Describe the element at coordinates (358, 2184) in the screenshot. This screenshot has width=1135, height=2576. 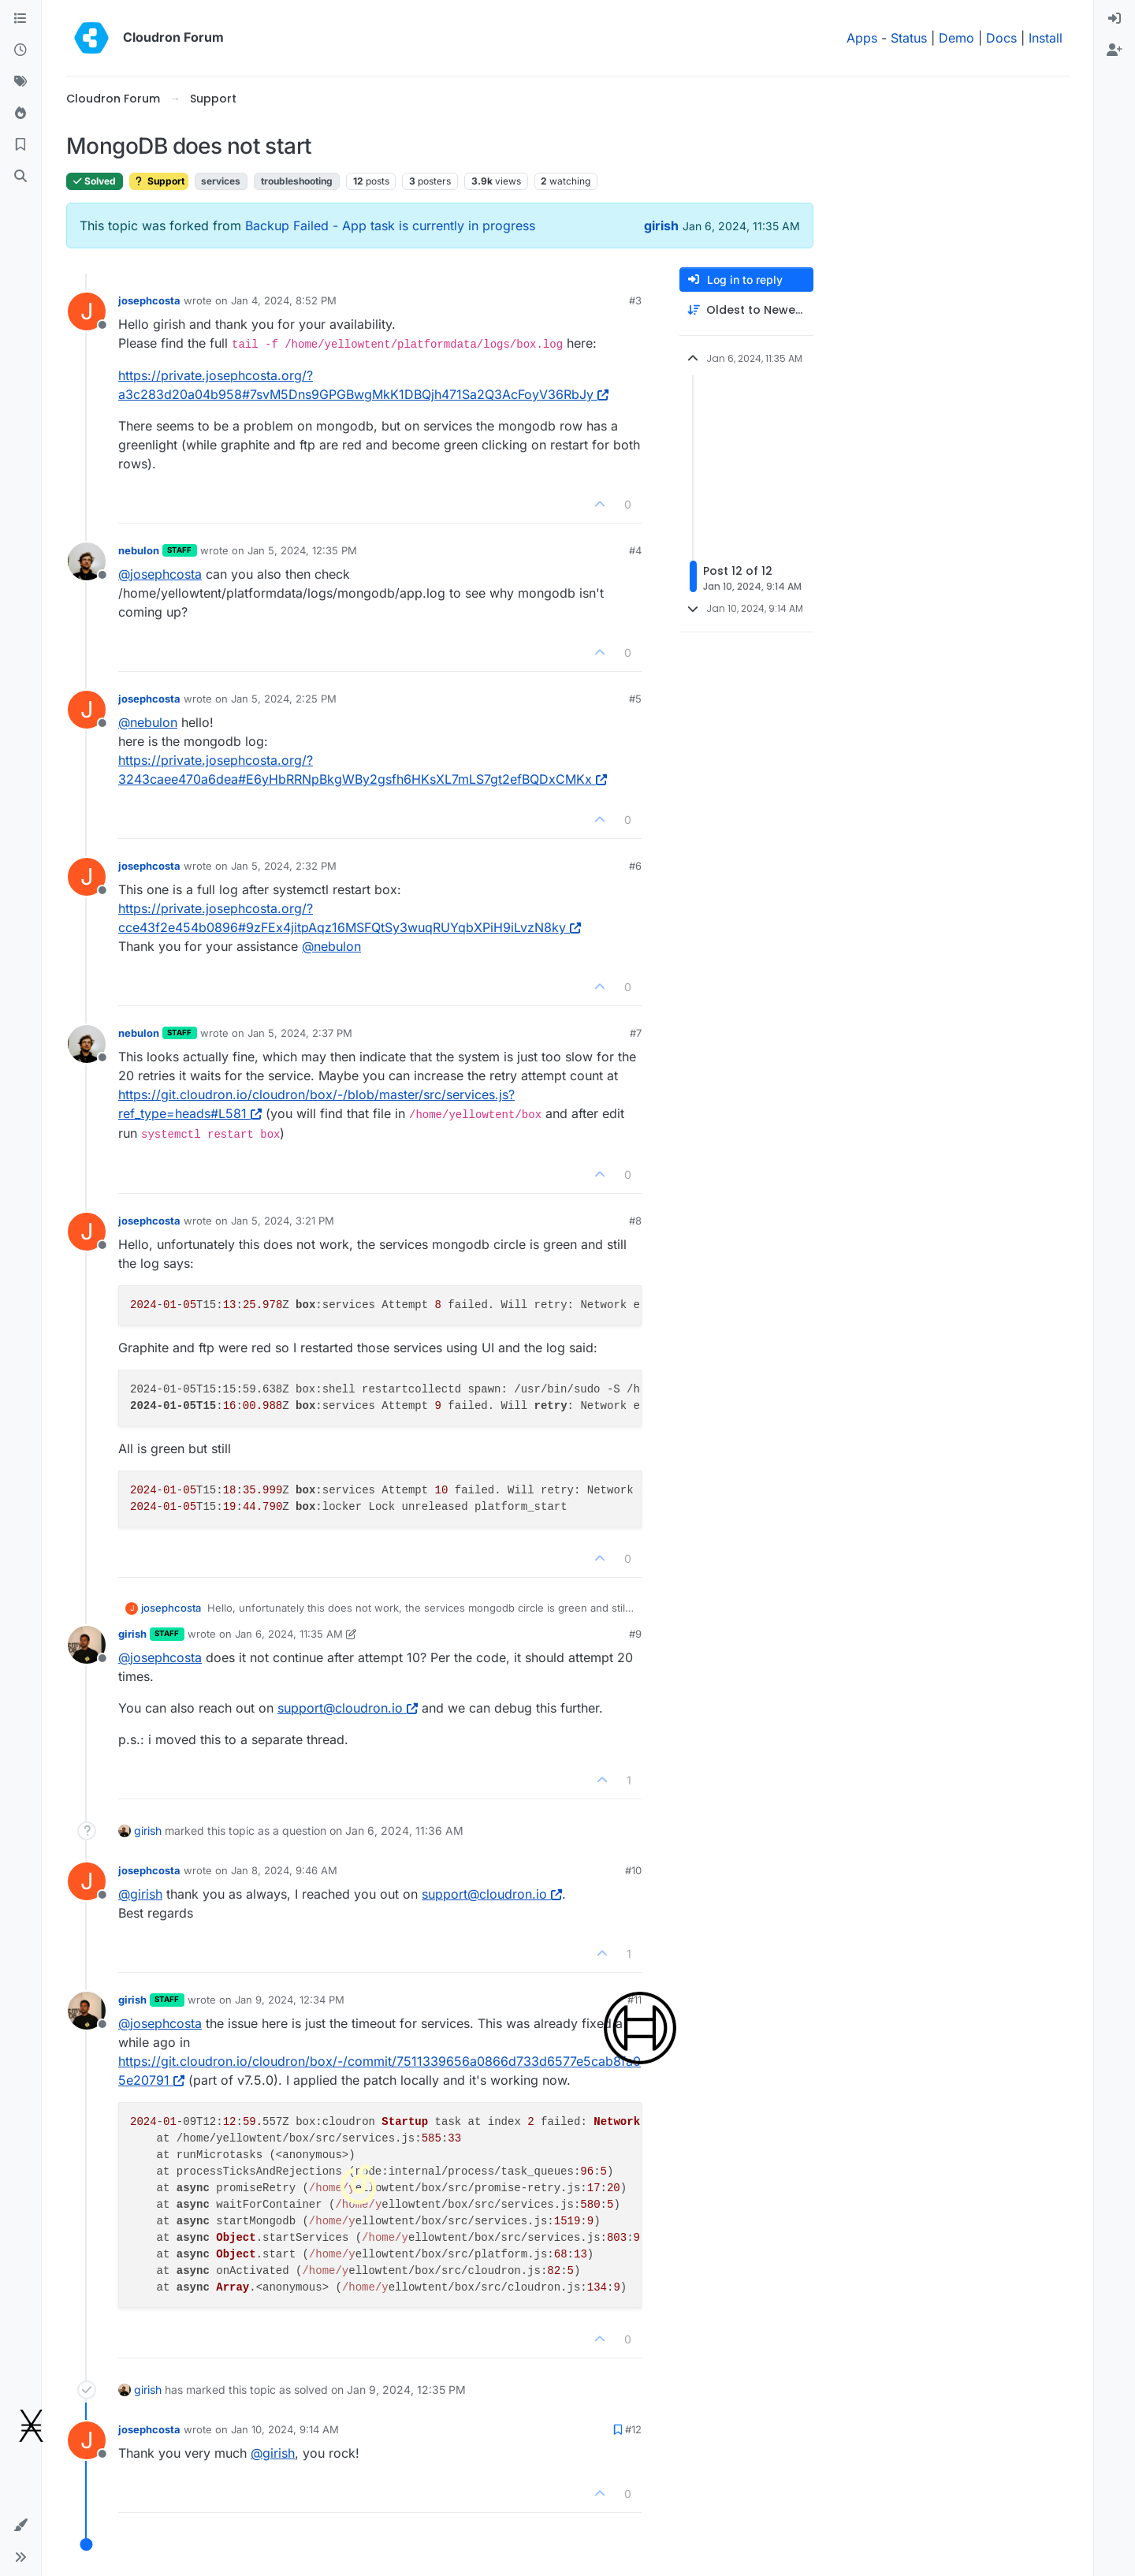
I see `open netease cloud music app` at that location.